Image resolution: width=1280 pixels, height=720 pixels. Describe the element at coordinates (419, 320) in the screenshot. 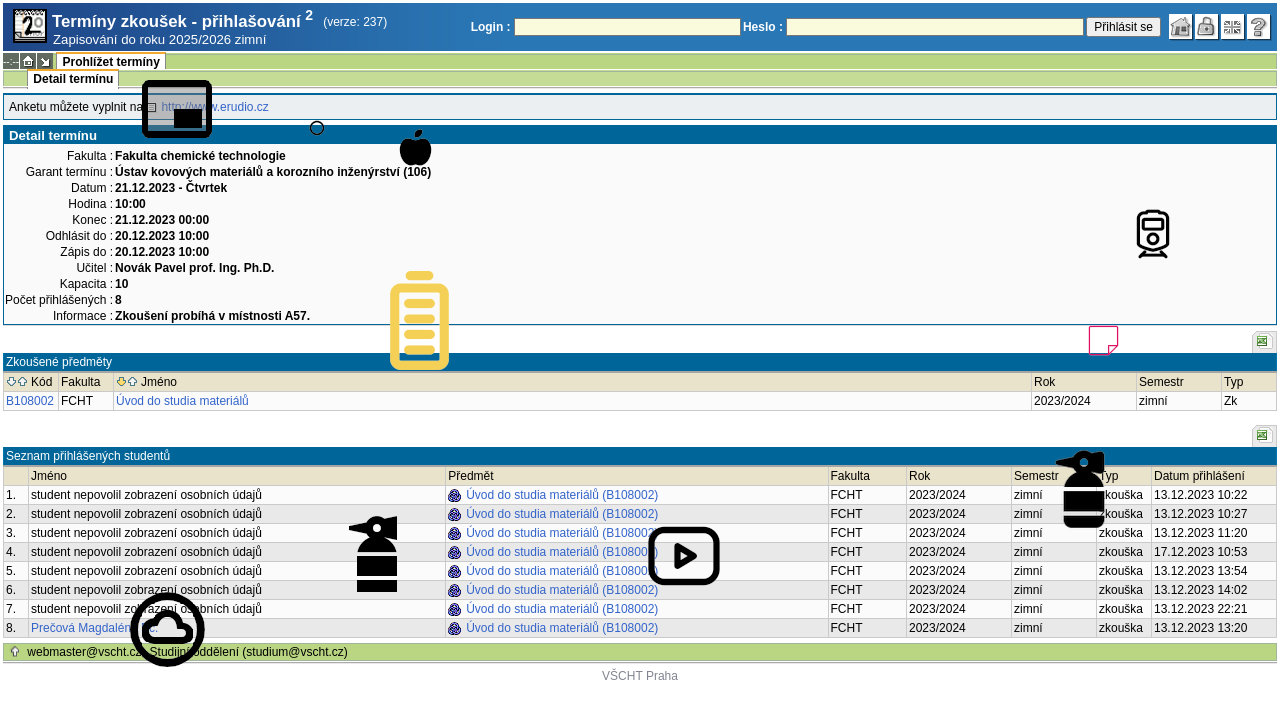

I see `indicates battery is fully charged` at that location.